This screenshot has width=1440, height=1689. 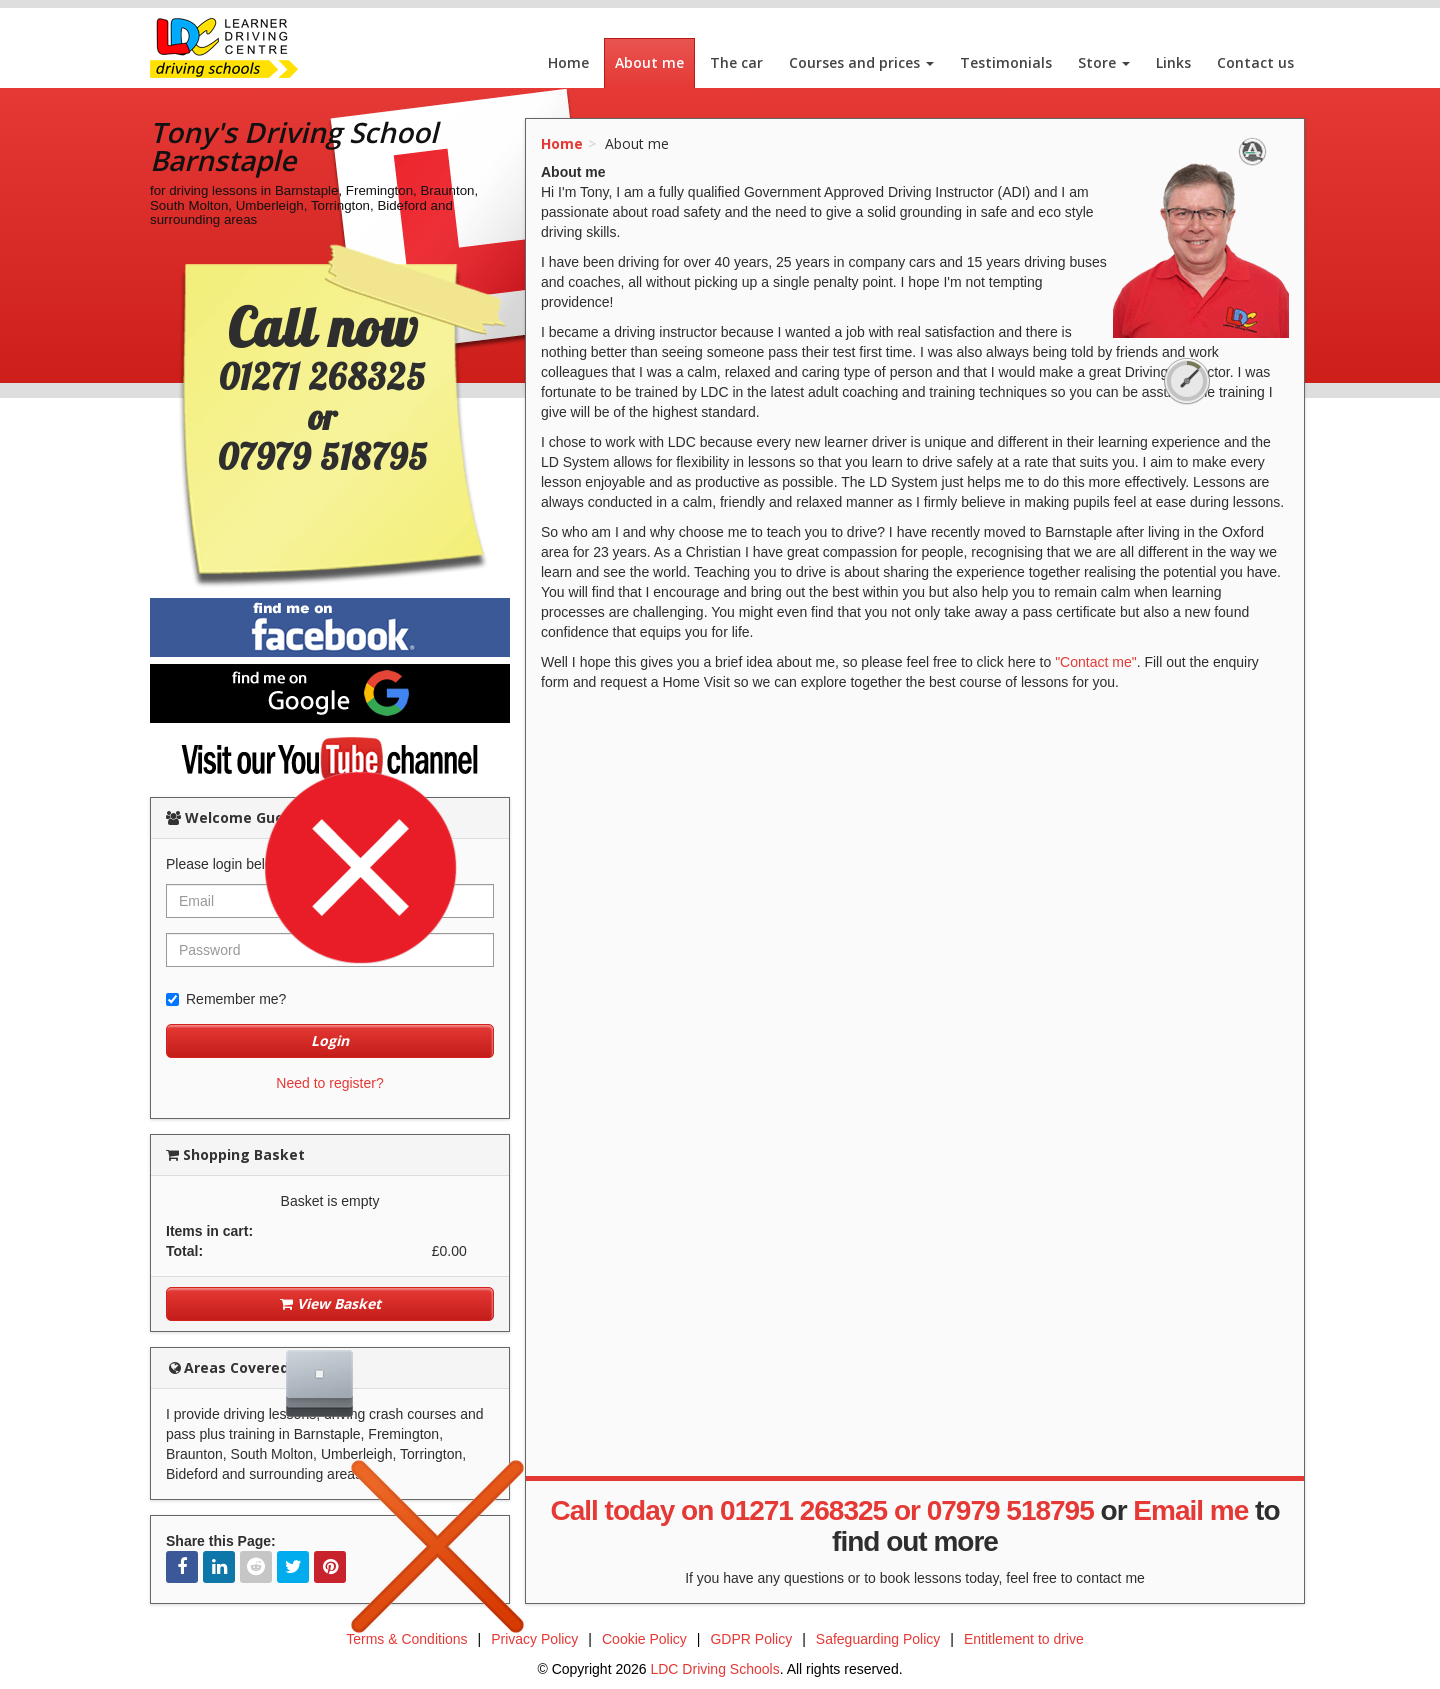 I want to click on open sysprof system profiler application, so click(x=1187, y=381).